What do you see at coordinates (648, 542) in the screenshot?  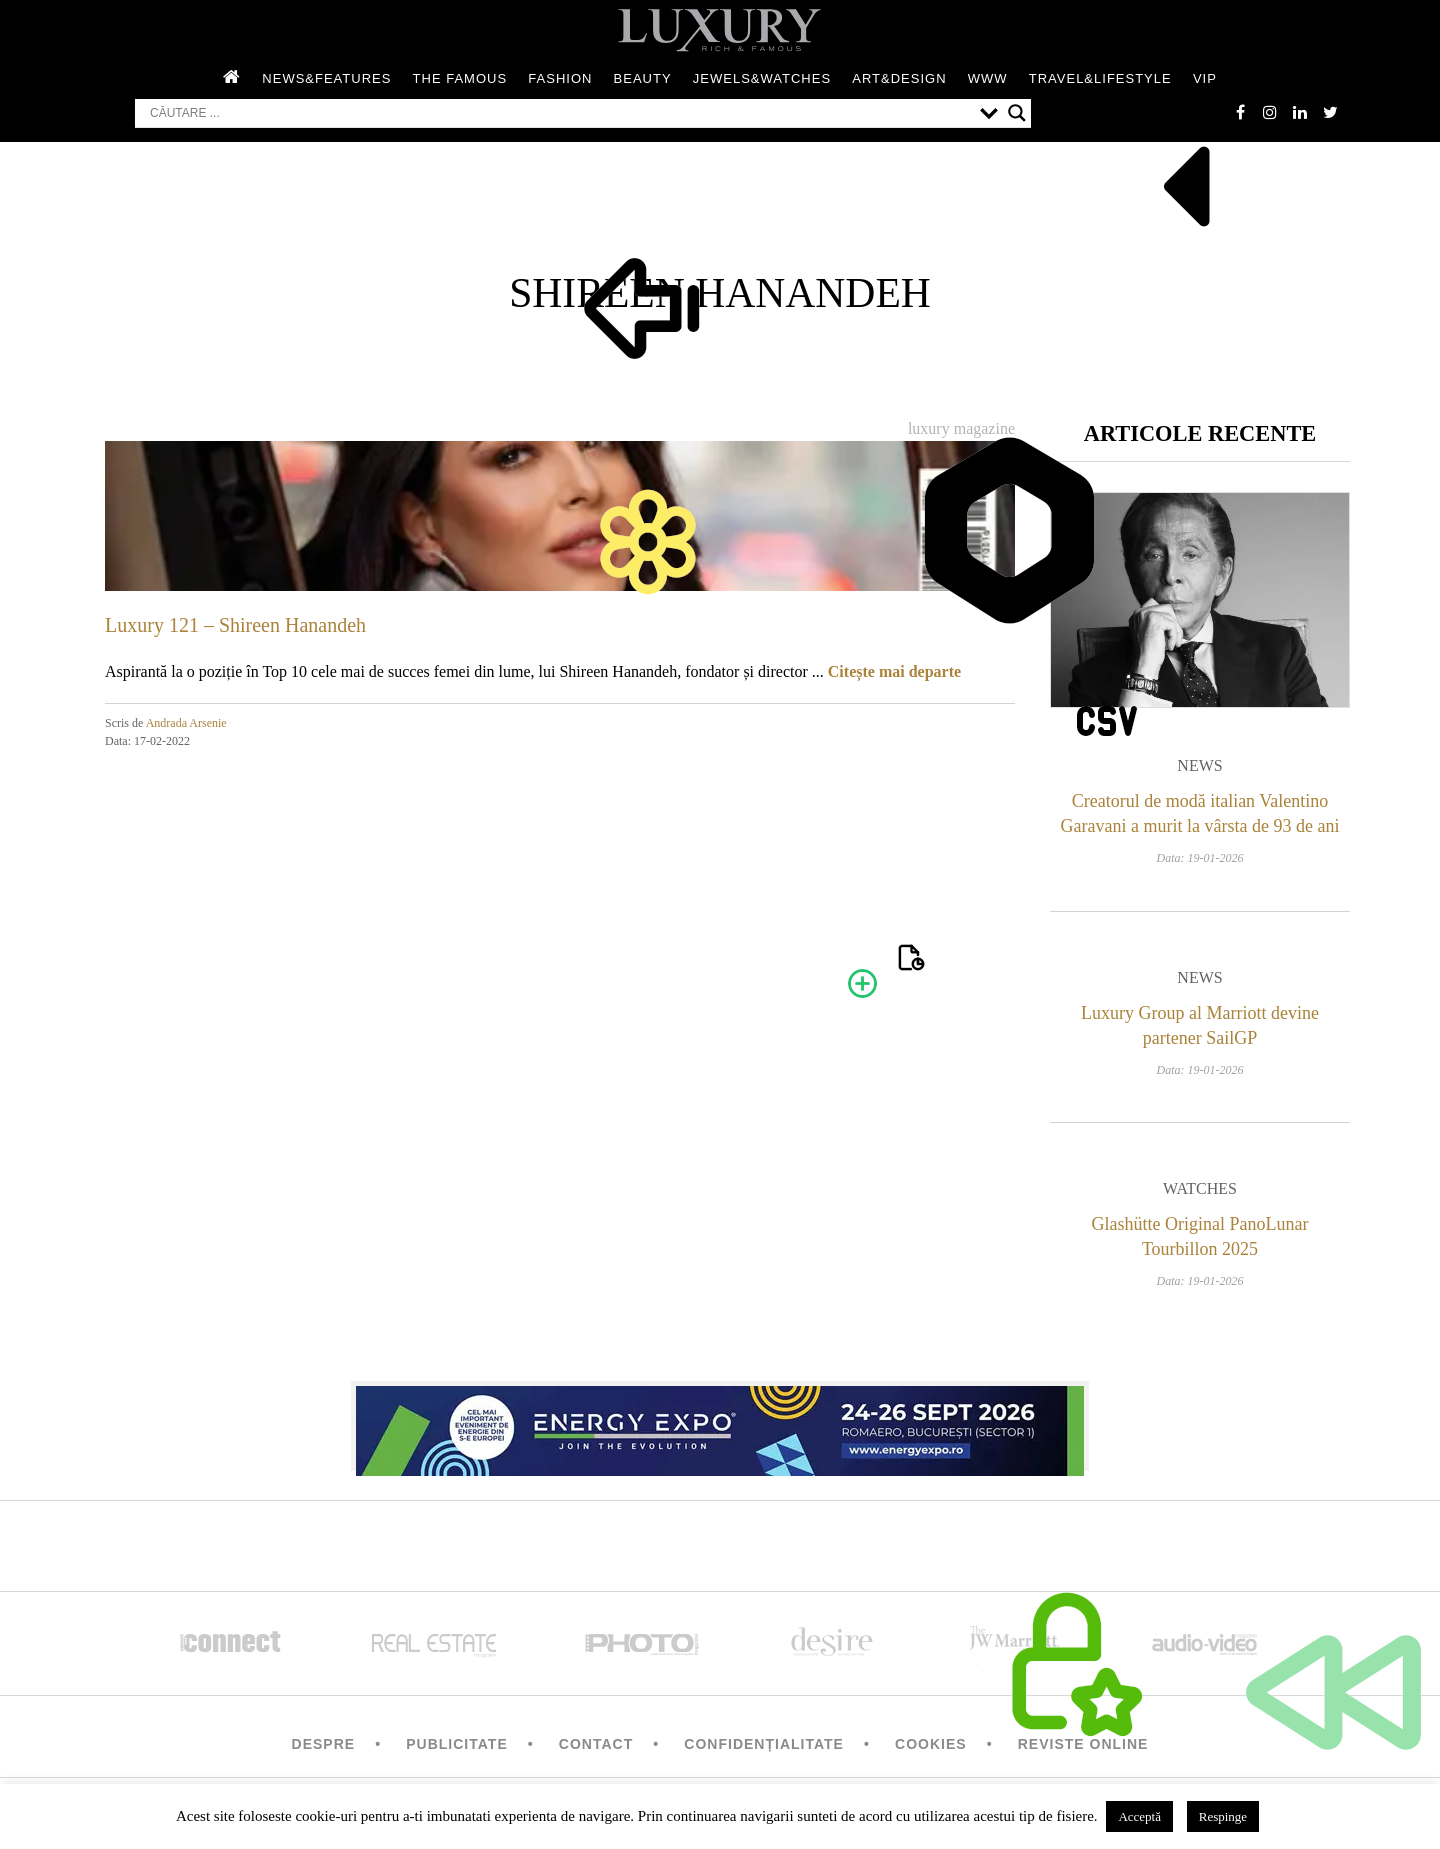 I see `access garden or plant care features` at bounding box center [648, 542].